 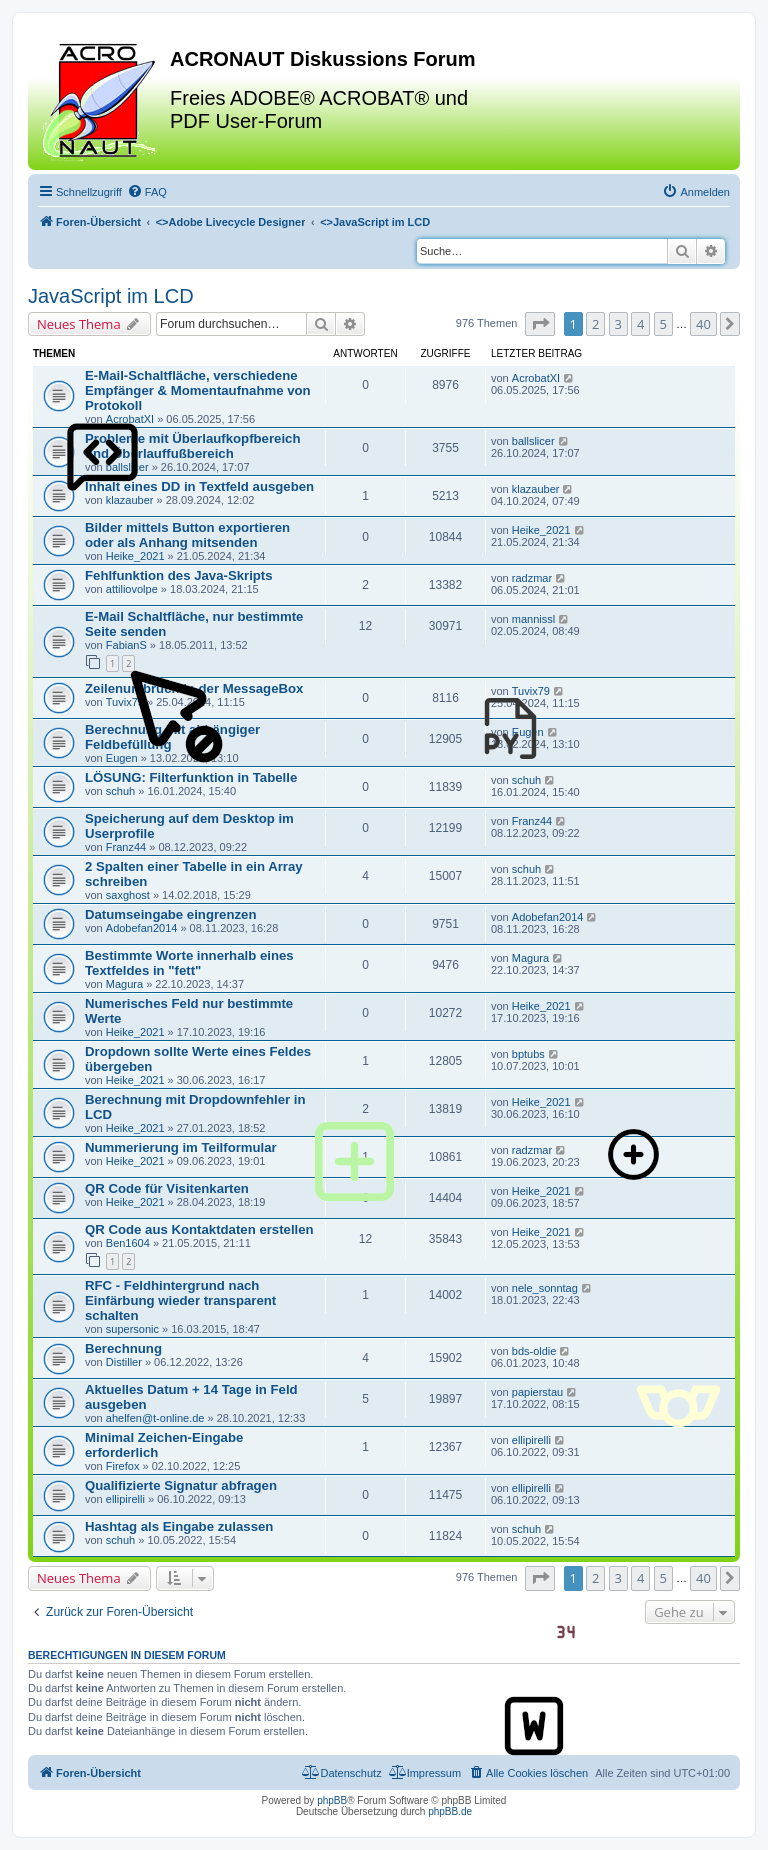 I want to click on indicates item number 34 in a list or sequence, so click(x=566, y=1632).